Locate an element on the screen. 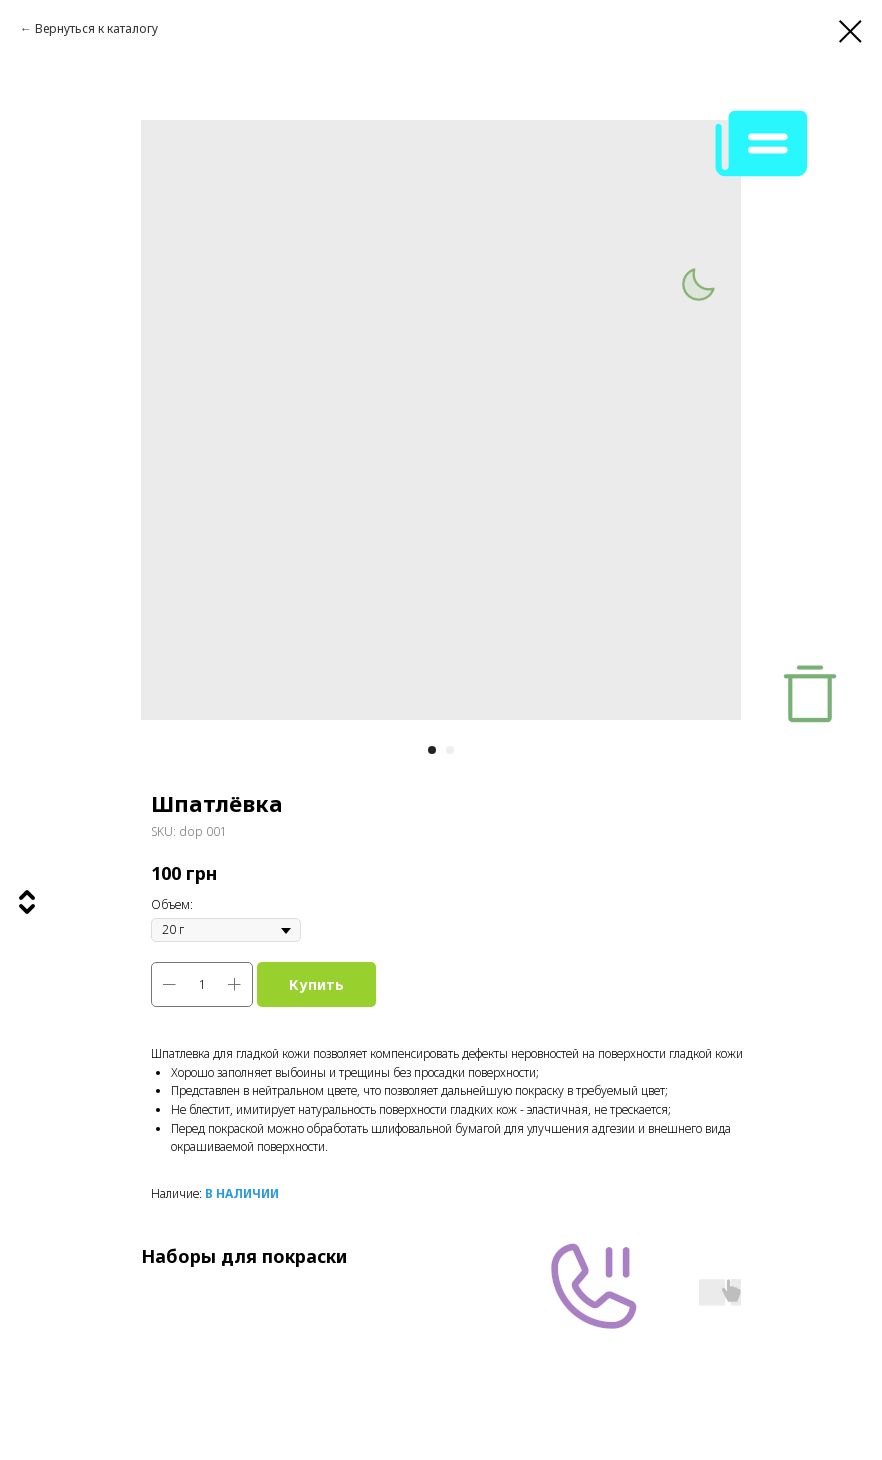  toggle dark mode or night theme is located at coordinates (697, 285).